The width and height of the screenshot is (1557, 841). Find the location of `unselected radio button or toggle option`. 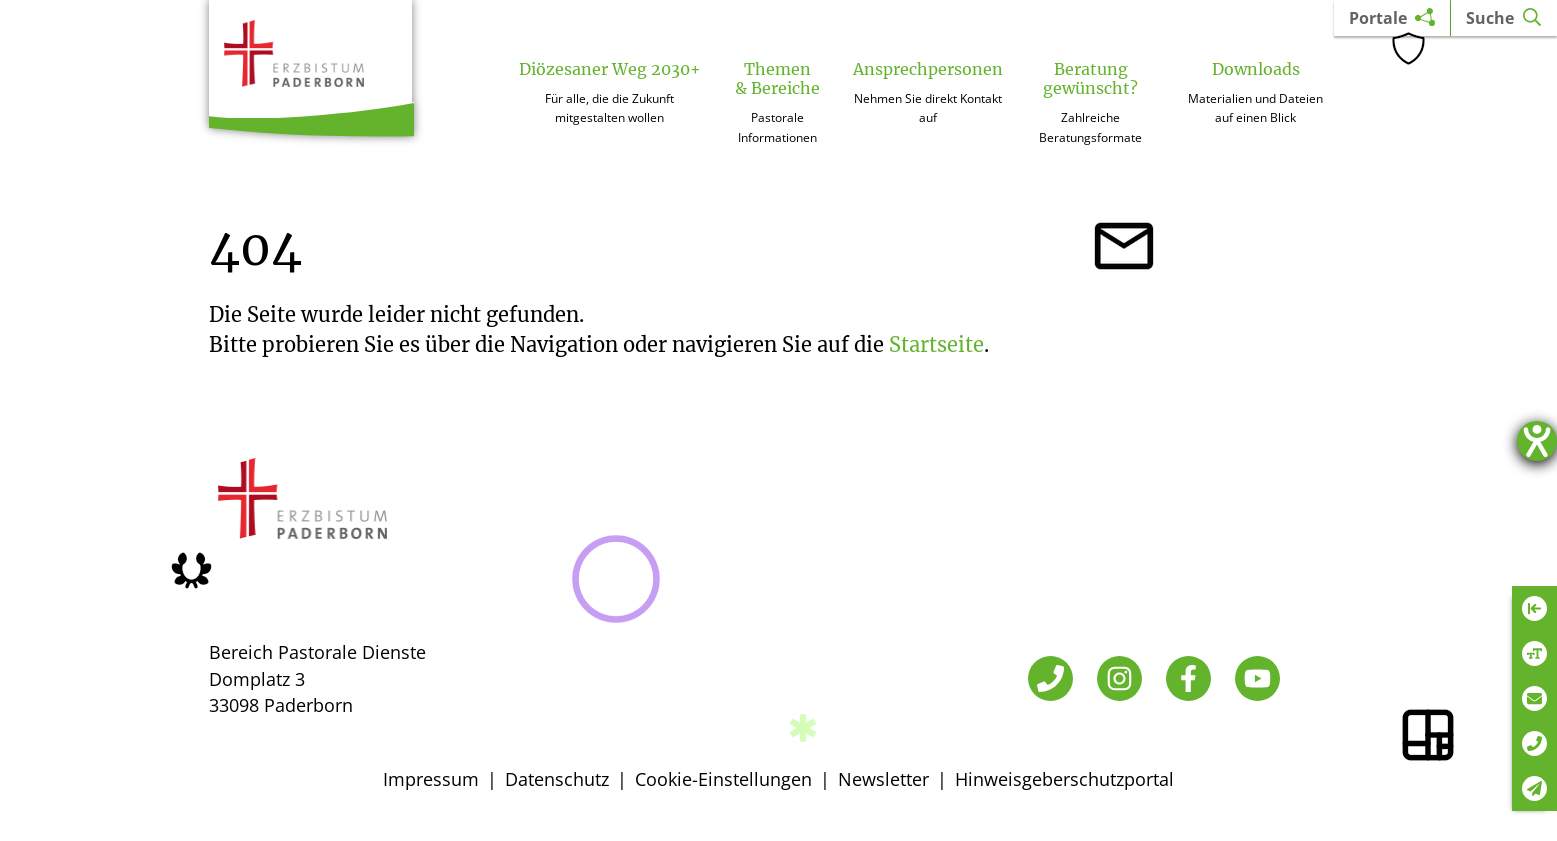

unselected radio button or toggle option is located at coordinates (616, 579).